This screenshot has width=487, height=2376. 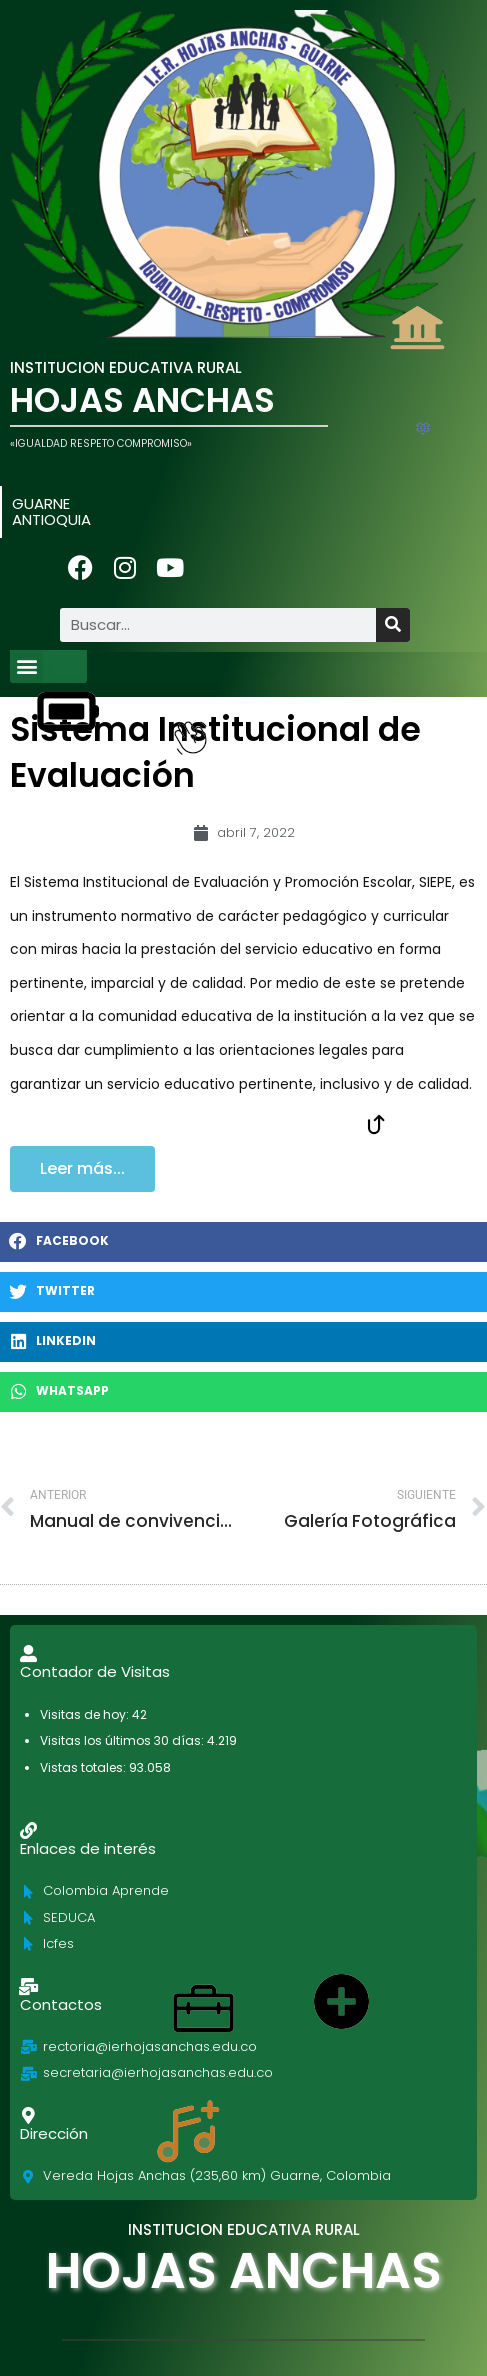 I want to click on access banking or financial services, so click(x=417, y=329).